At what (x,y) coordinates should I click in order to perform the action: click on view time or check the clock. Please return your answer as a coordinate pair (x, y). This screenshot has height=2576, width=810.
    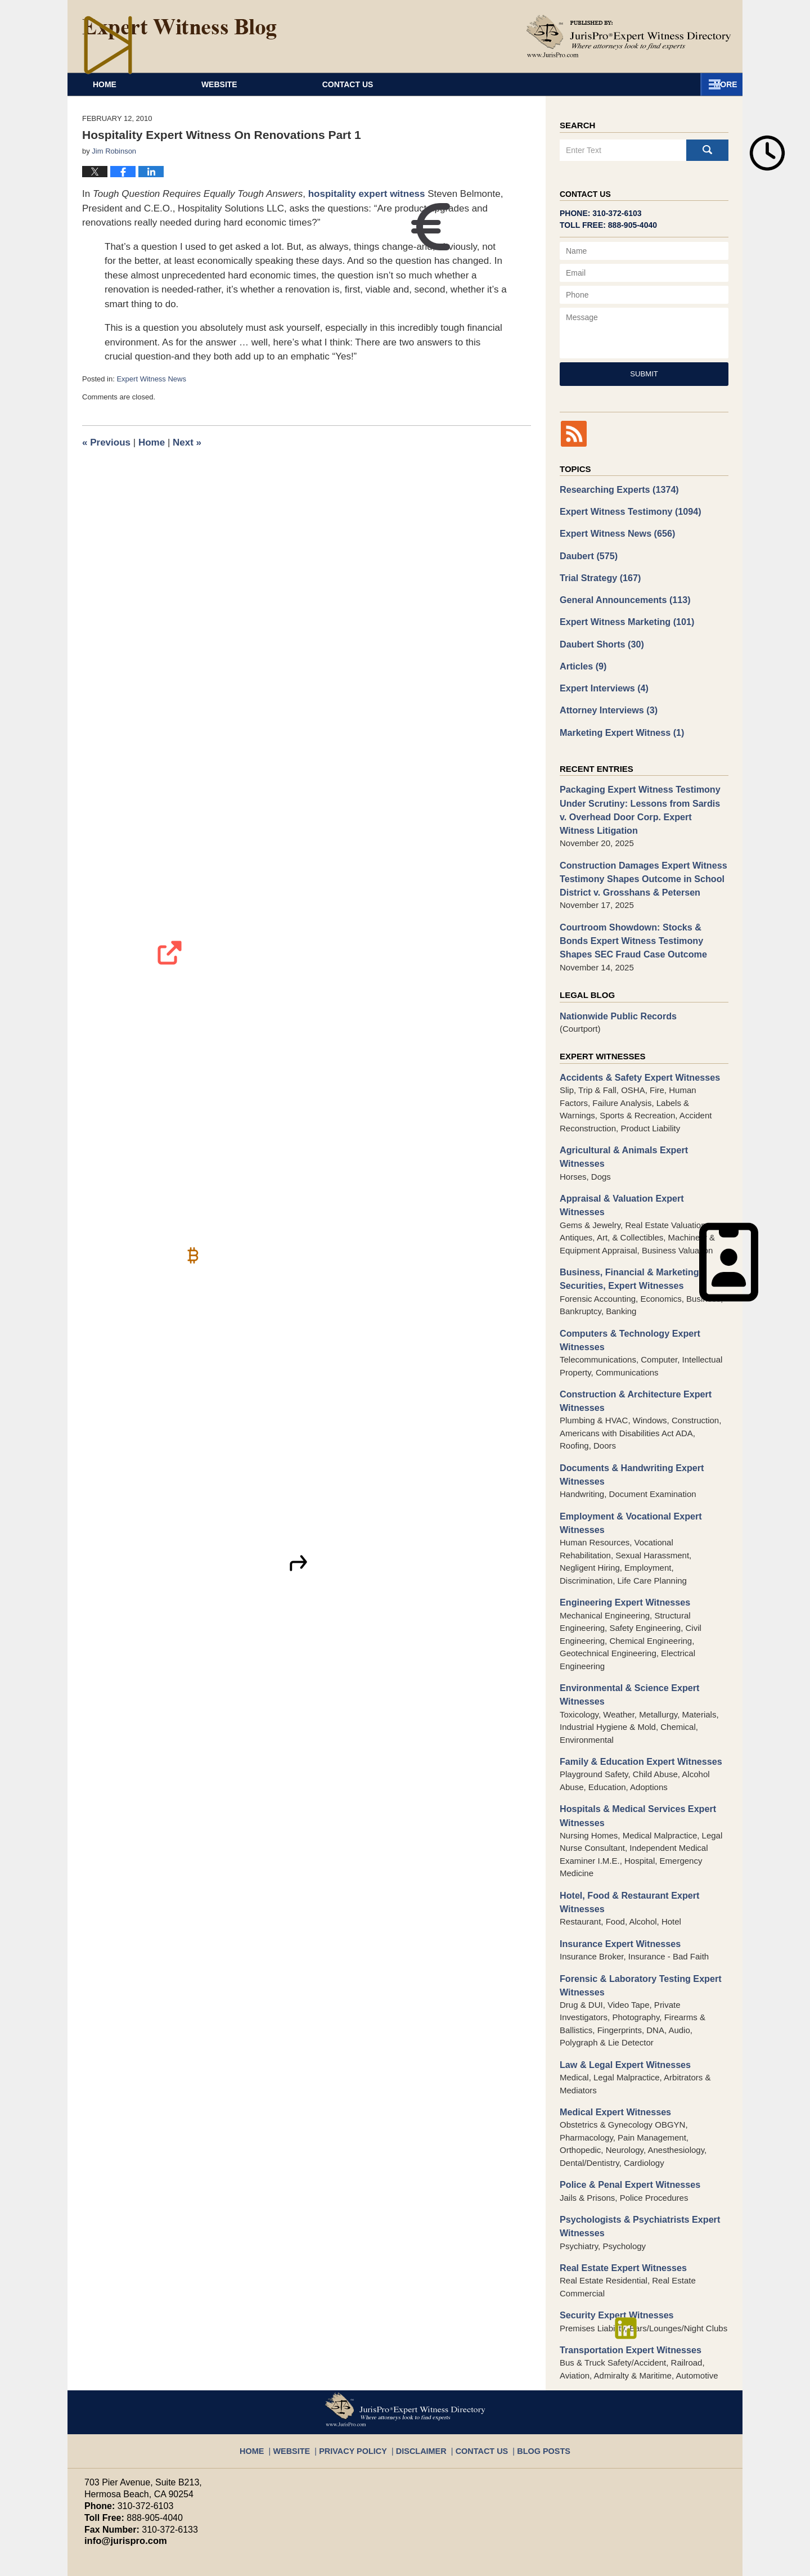
    Looking at the image, I should click on (767, 153).